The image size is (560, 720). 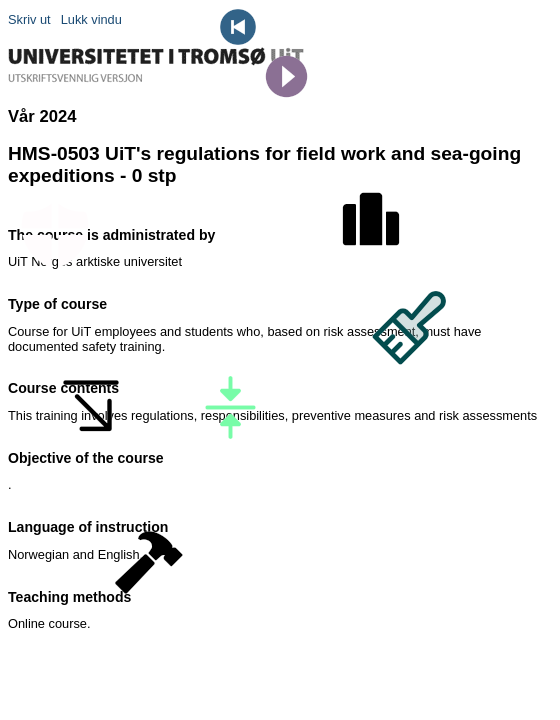 I want to click on collapse content vertically, so click(x=230, y=407).